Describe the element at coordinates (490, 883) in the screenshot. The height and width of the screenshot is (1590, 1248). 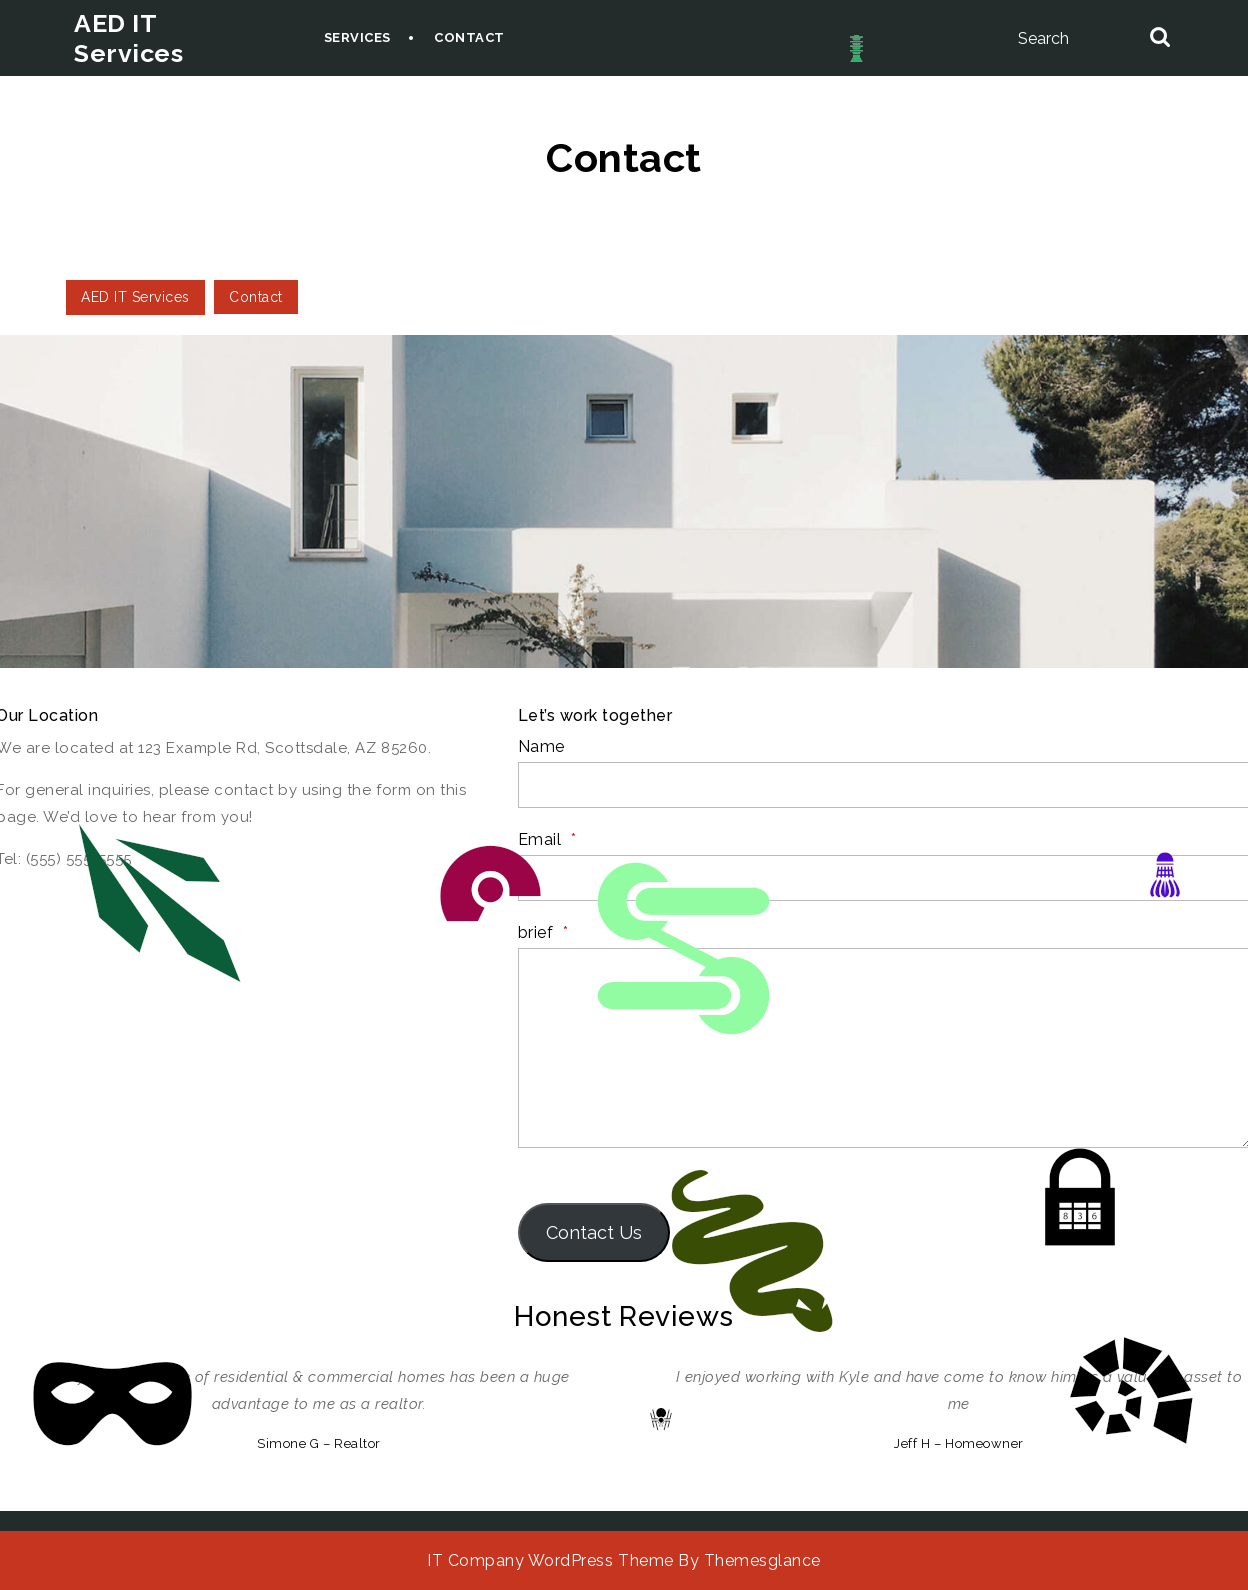
I see `access player armor or equipment settings` at that location.